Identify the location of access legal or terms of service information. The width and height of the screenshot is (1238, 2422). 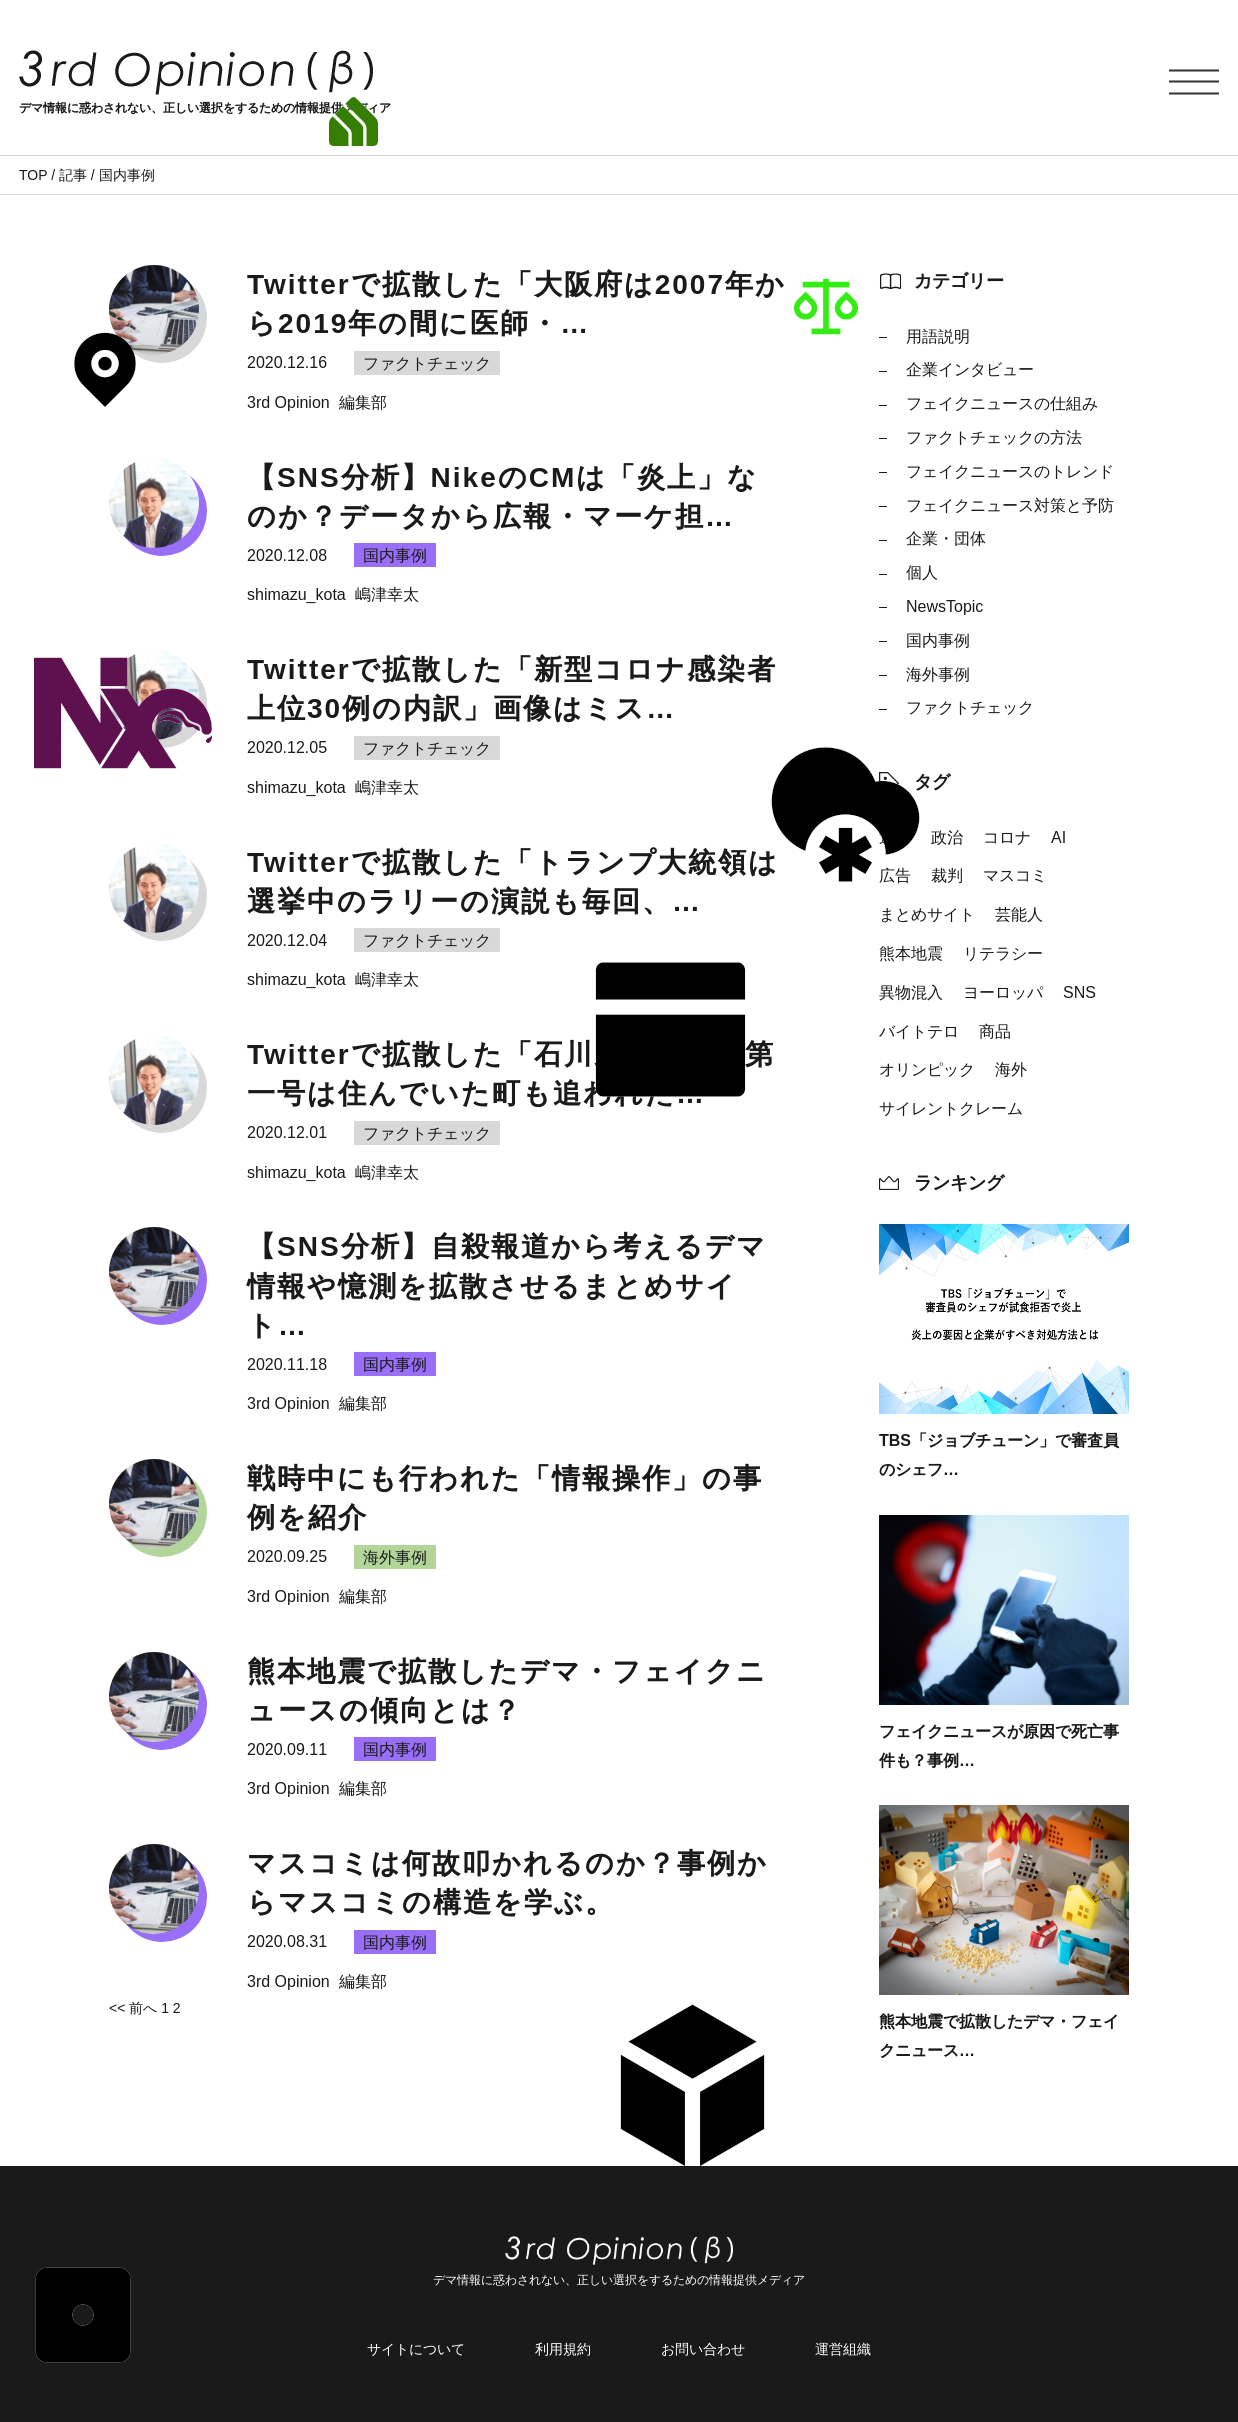
(826, 308).